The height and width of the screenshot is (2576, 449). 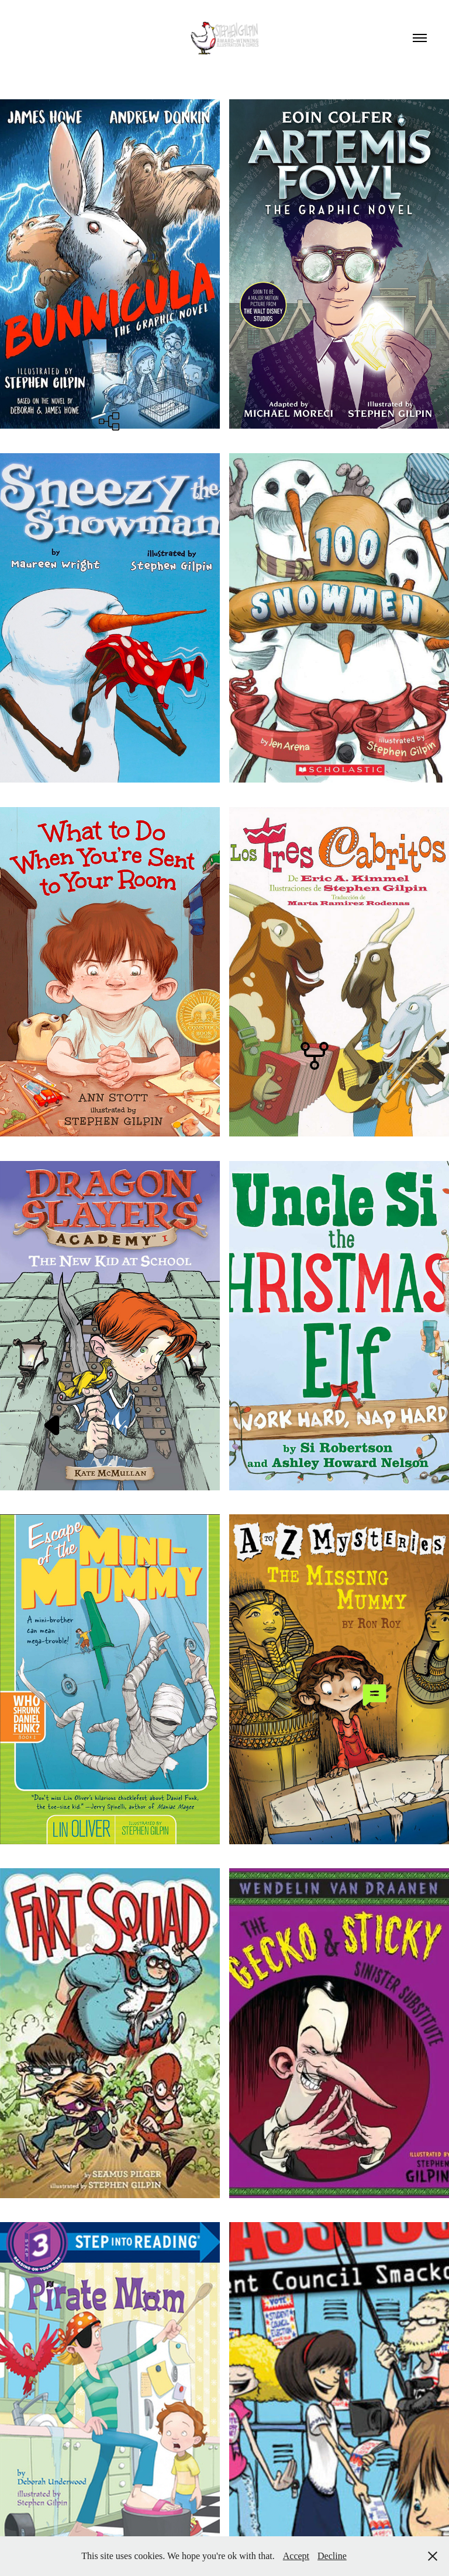 I want to click on view hierarchical structure or organization, so click(x=110, y=421).